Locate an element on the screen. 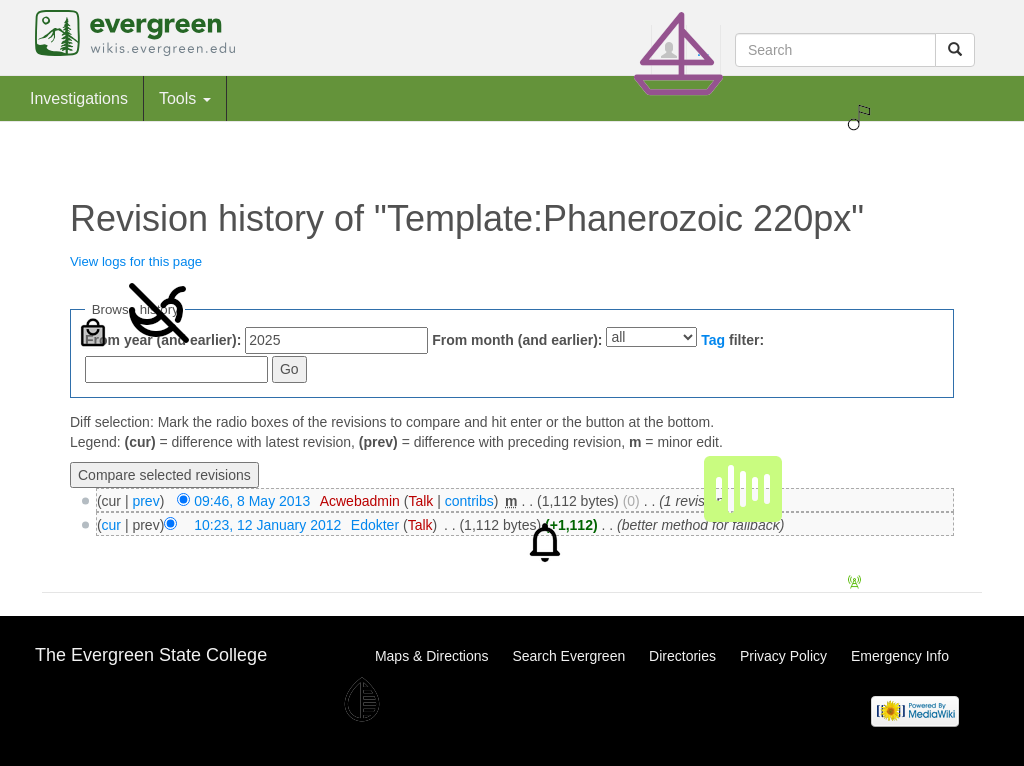 Image resolution: width=1024 pixels, height=766 pixels. adjust opacity or transparency level is located at coordinates (362, 701).